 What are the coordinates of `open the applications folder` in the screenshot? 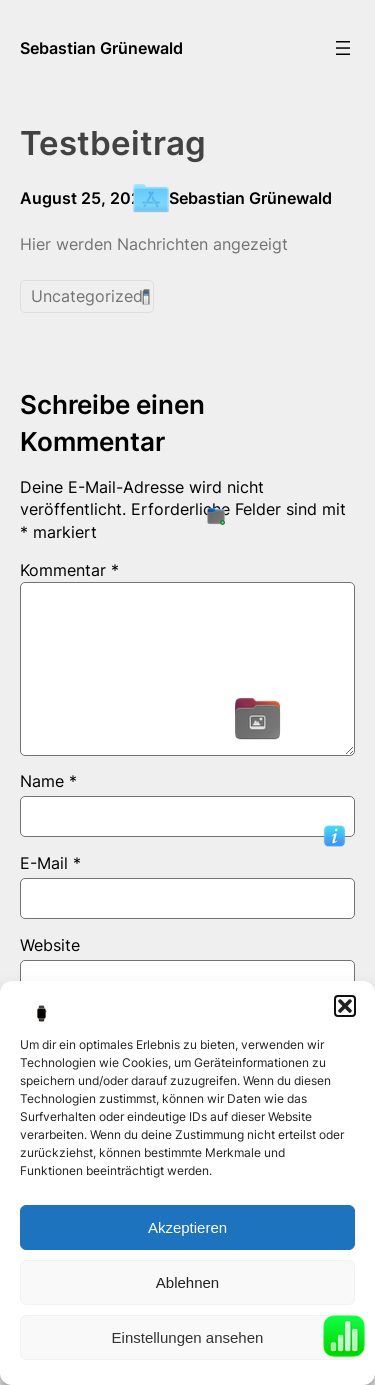 It's located at (151, 198).